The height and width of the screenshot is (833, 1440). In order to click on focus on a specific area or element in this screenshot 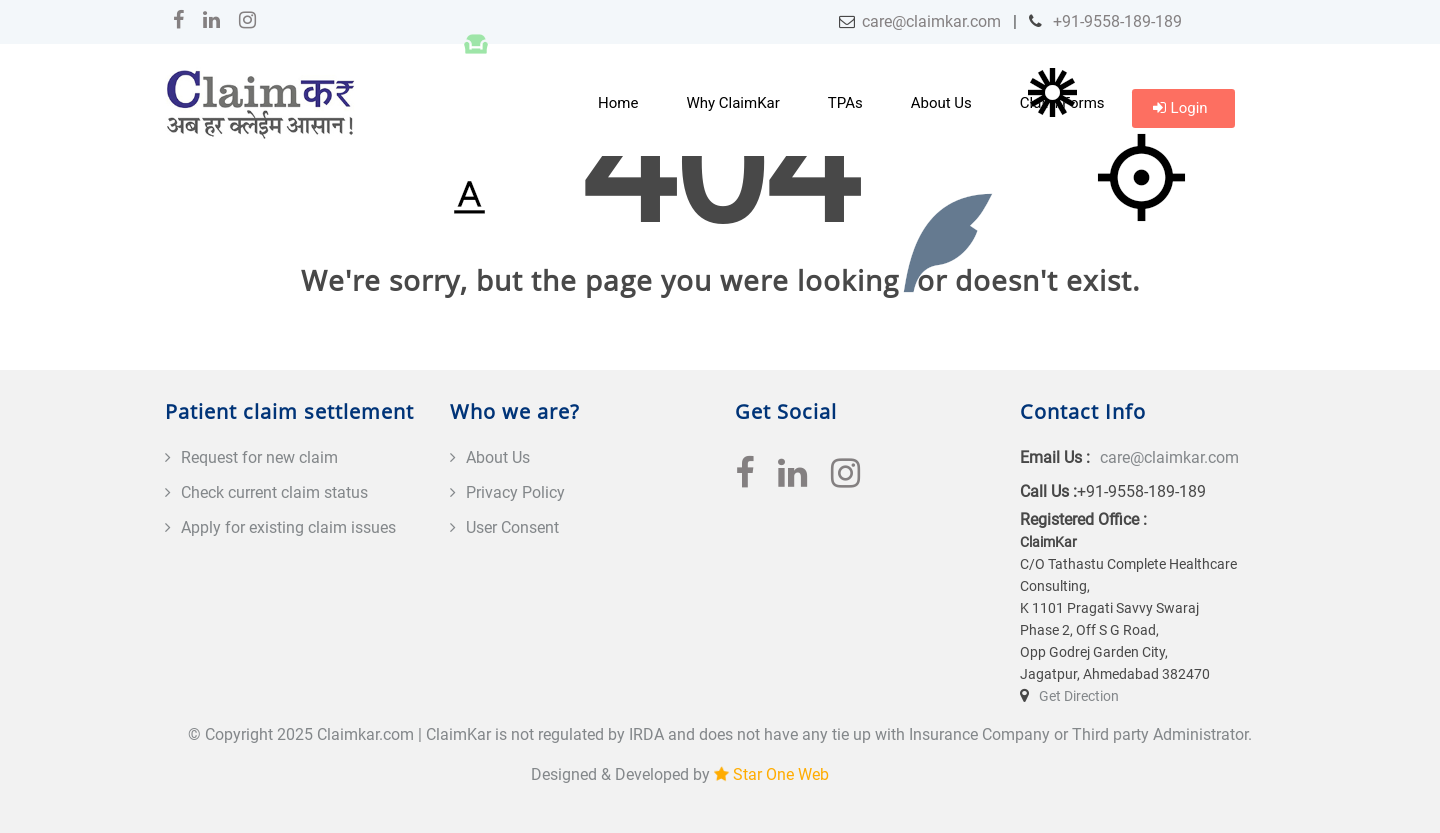, I will do `click(1141, 177)`.